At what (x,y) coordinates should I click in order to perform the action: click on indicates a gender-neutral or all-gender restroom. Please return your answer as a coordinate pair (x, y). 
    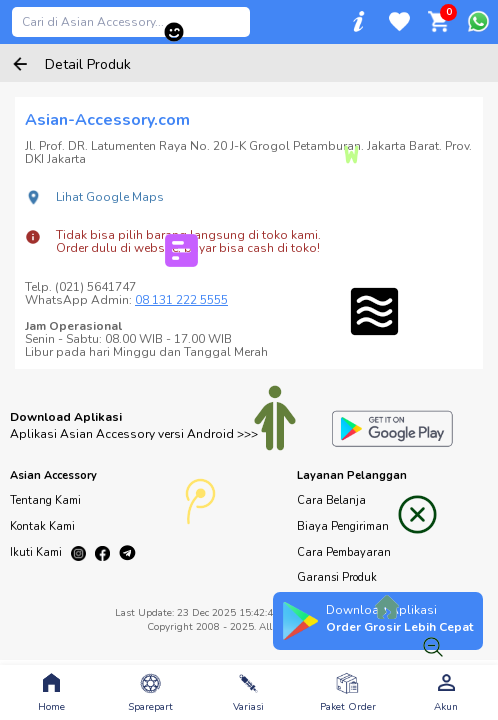
    Looking at the image, I should click on (275, 418).